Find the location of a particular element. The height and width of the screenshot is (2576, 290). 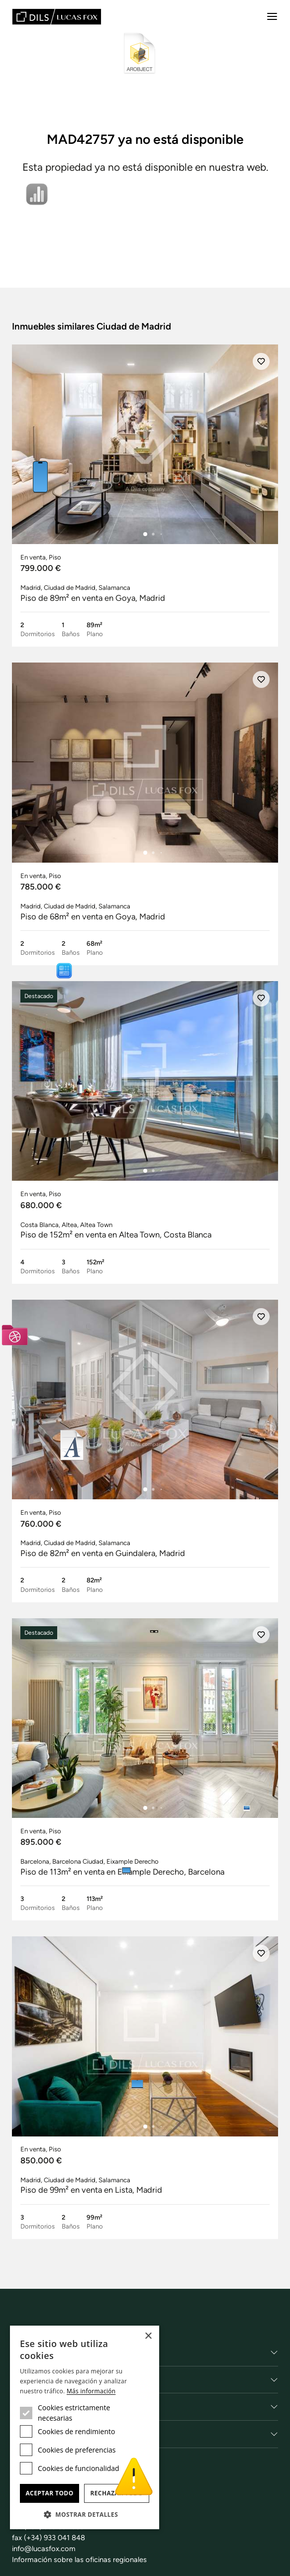

open numbers spreadsheet app is located at coordinates (37, 194).